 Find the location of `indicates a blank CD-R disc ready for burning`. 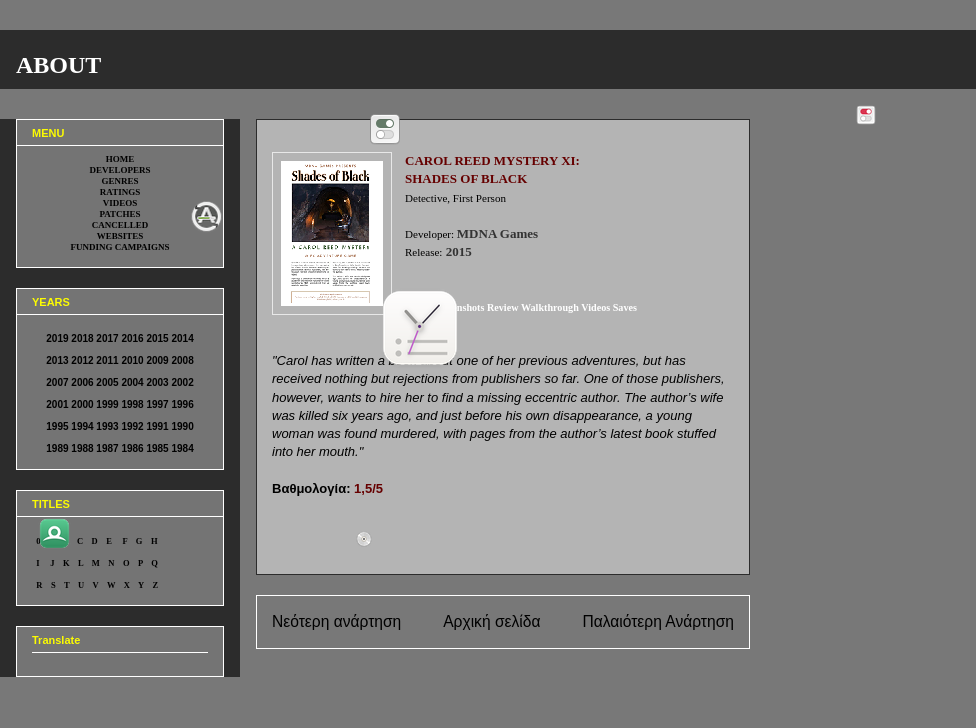

indicates a blank CD-R disc ready for burning is located at coordinates (364, 539).